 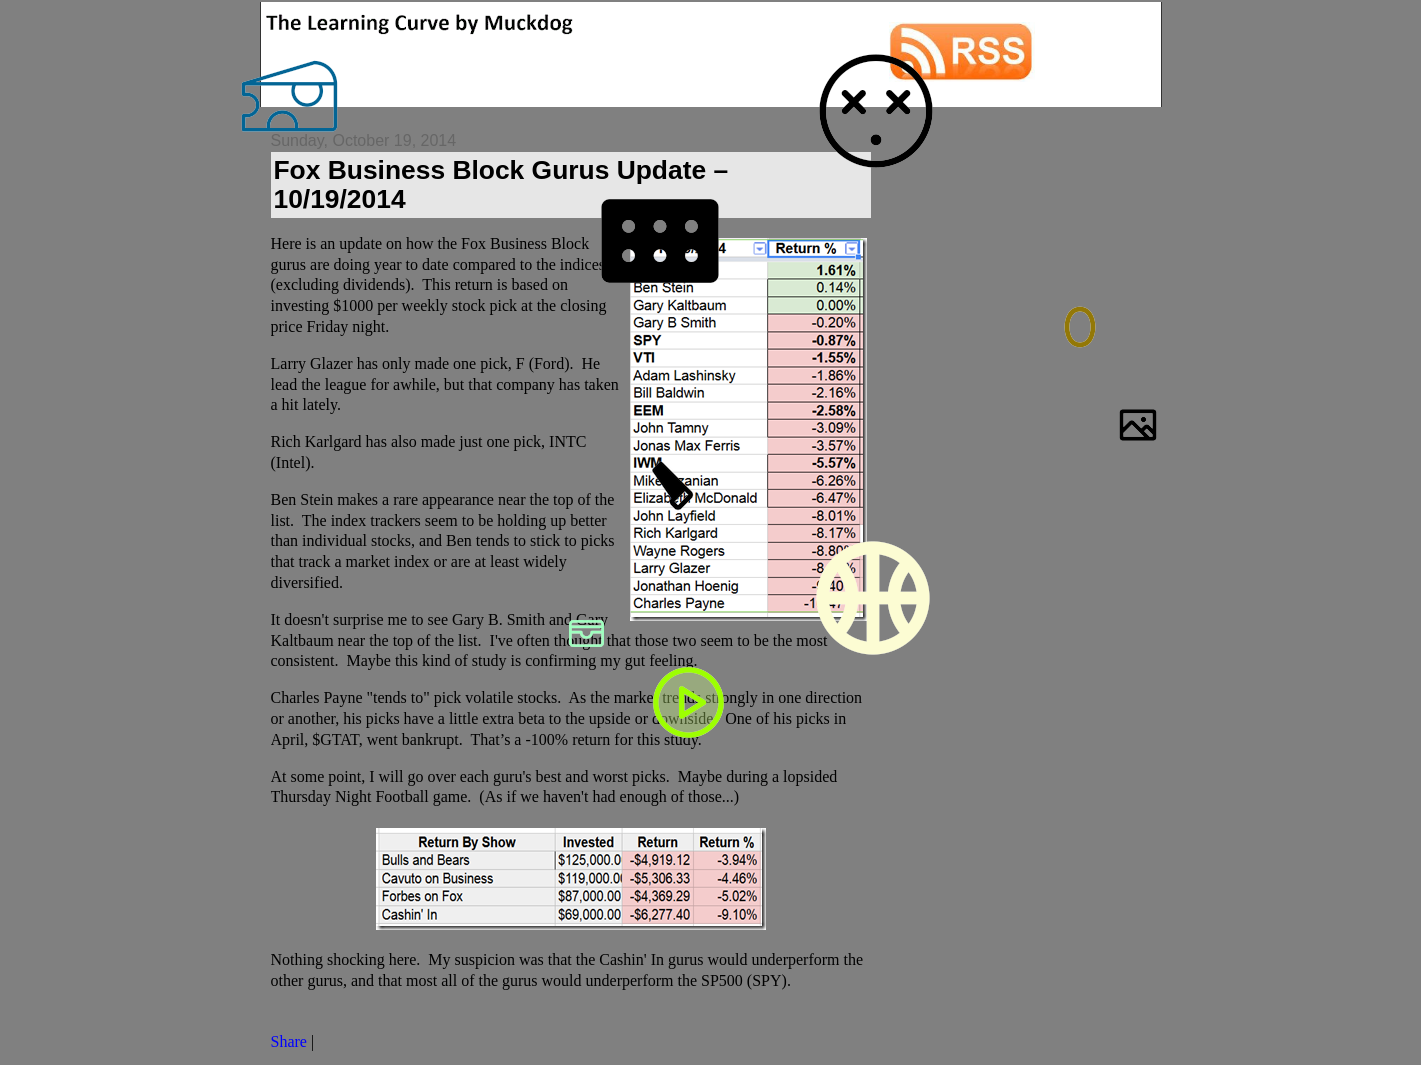 I want to click on access your wallet or saved payment methods, so click(x=586, y=633).